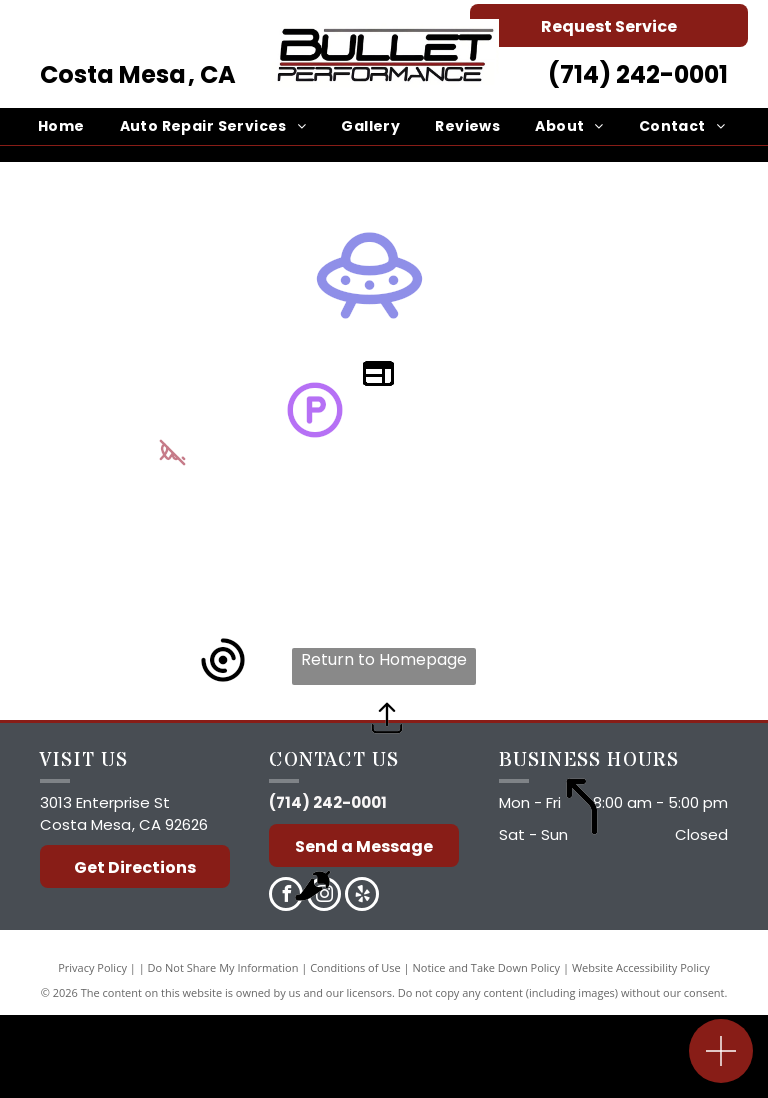  I want to click on access sci-fi or space-themed content, so click(369, 275).